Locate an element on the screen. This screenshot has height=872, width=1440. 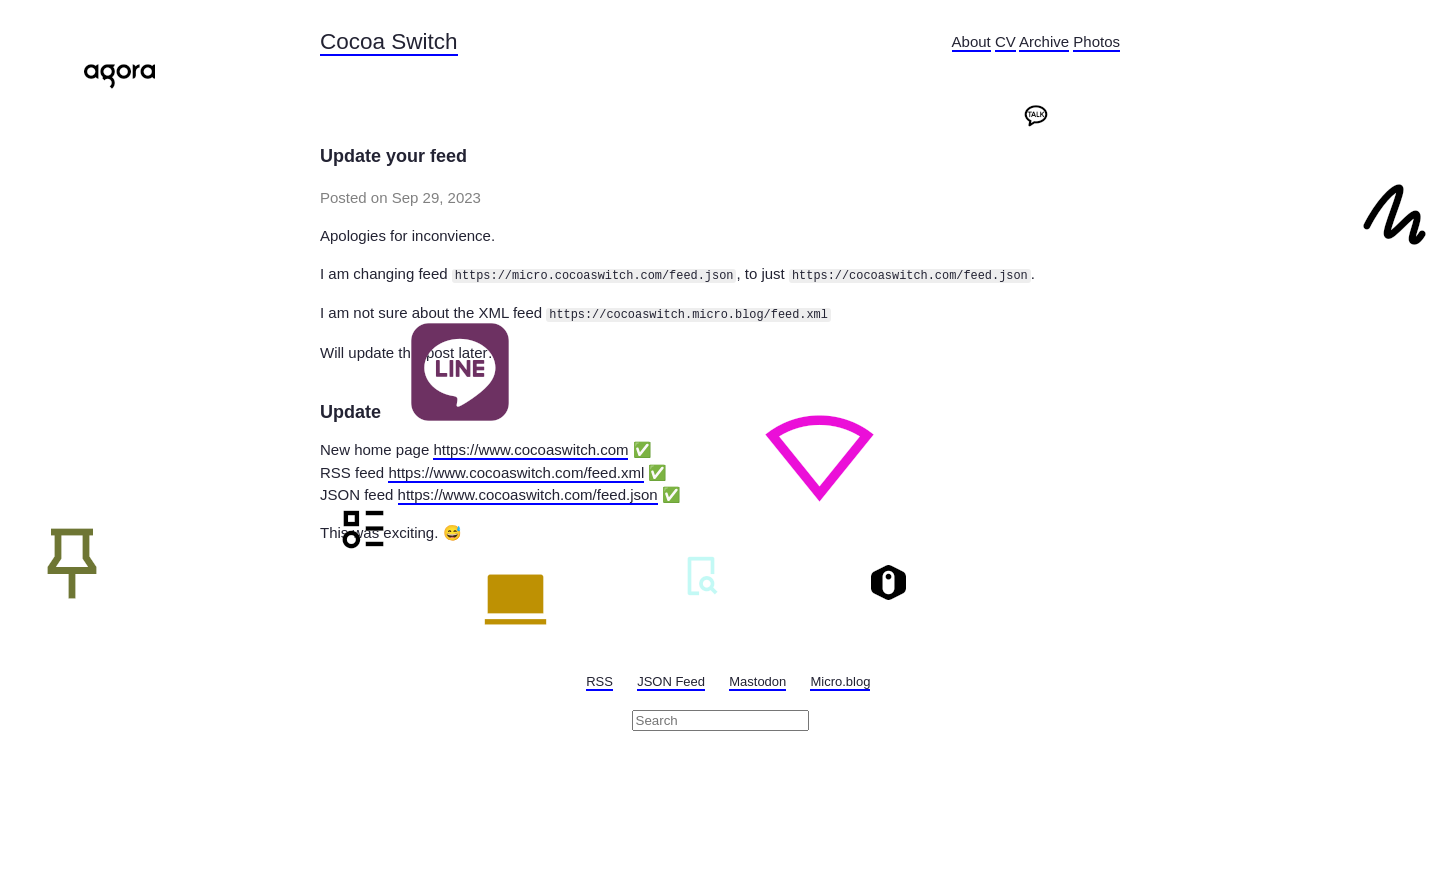
view device information for macbook is located at coordinates (515, 599).